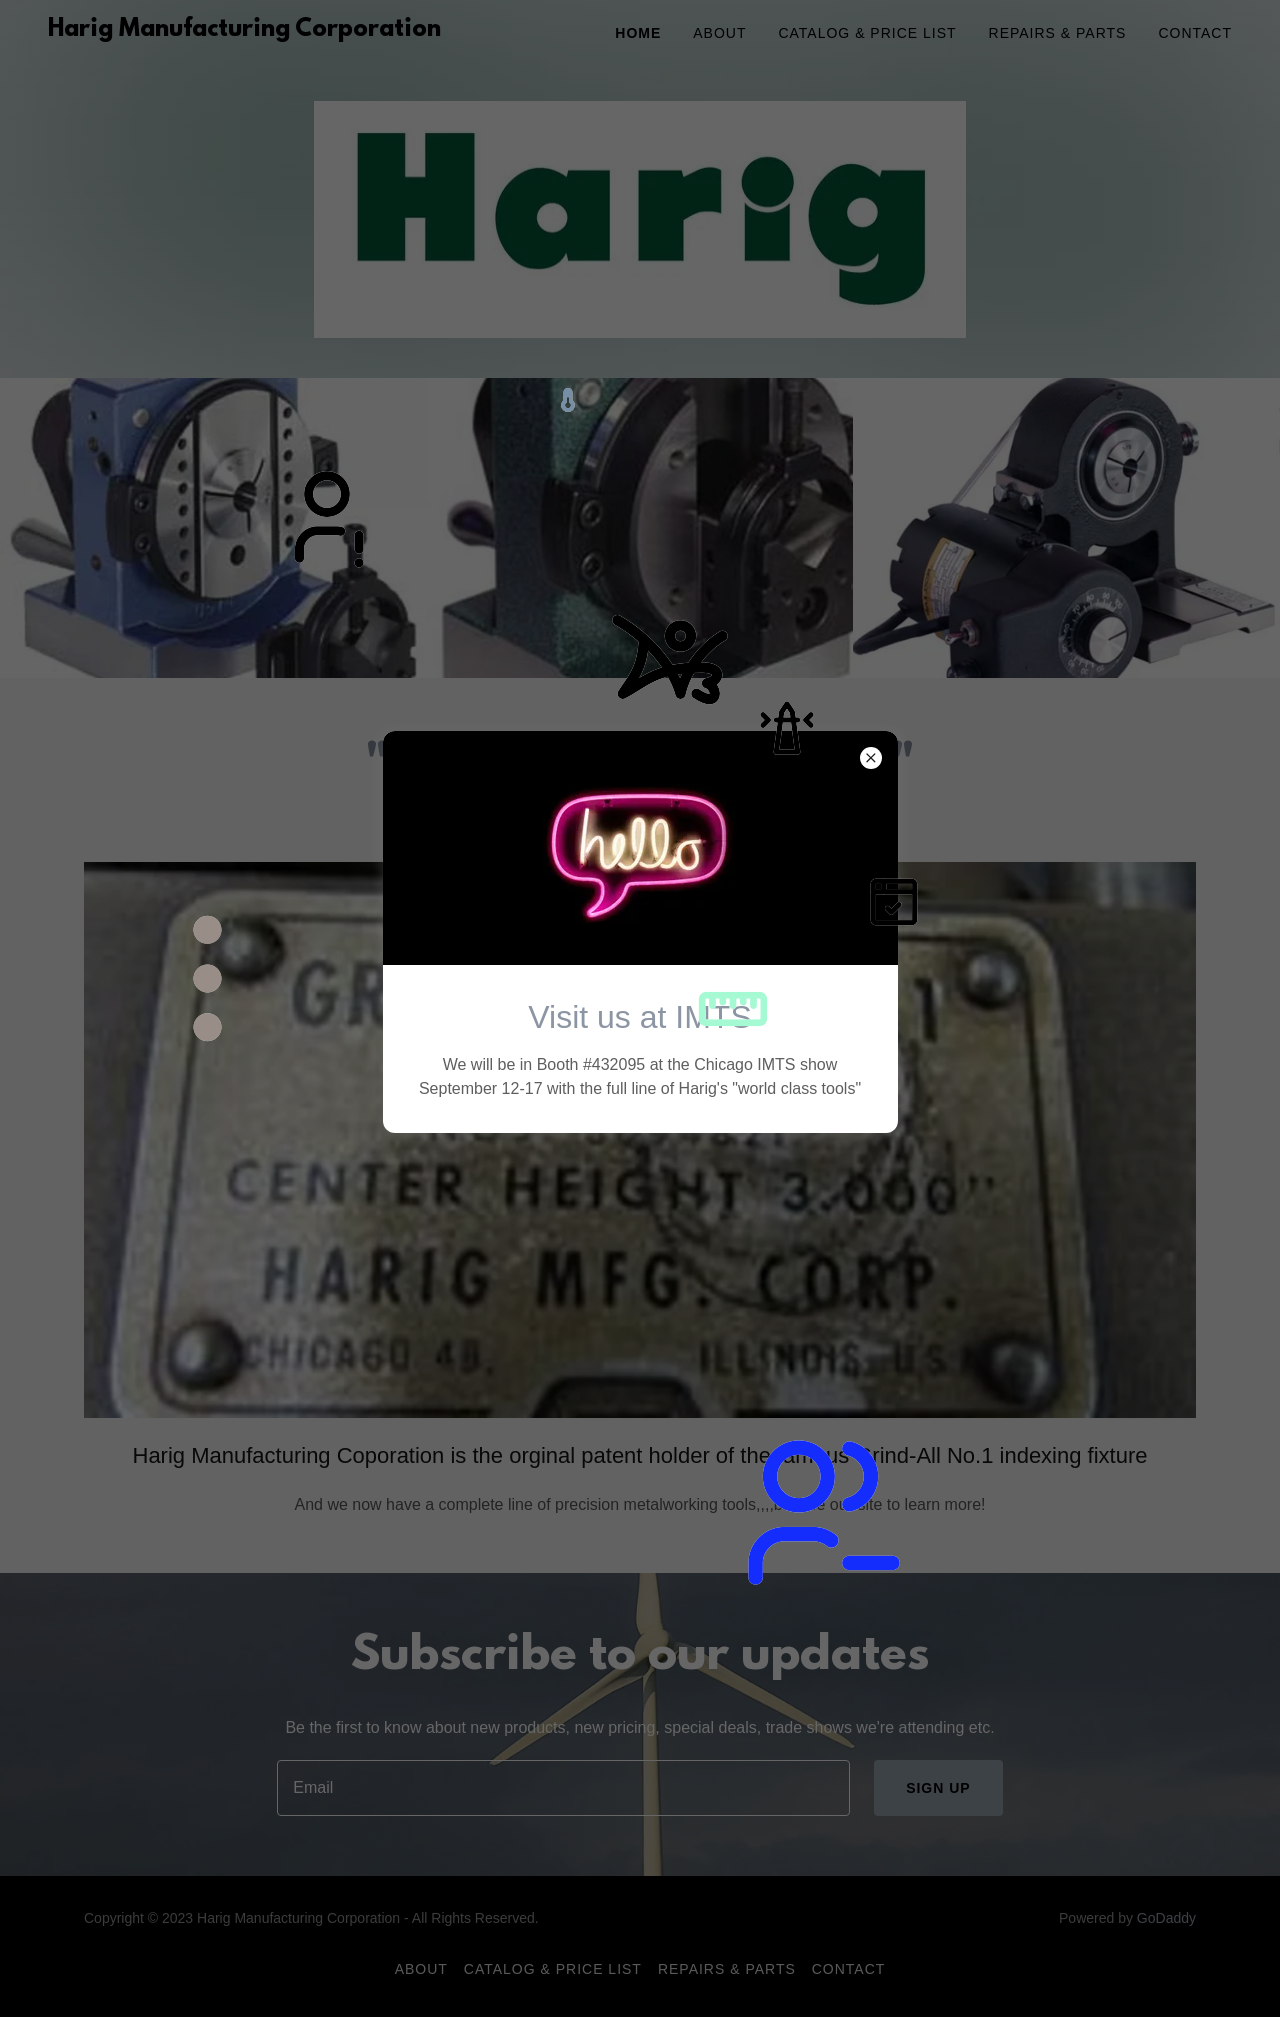  Describe the element at coordinates (894, 902) in the screenshot. I see `browser verification complete` at that location.